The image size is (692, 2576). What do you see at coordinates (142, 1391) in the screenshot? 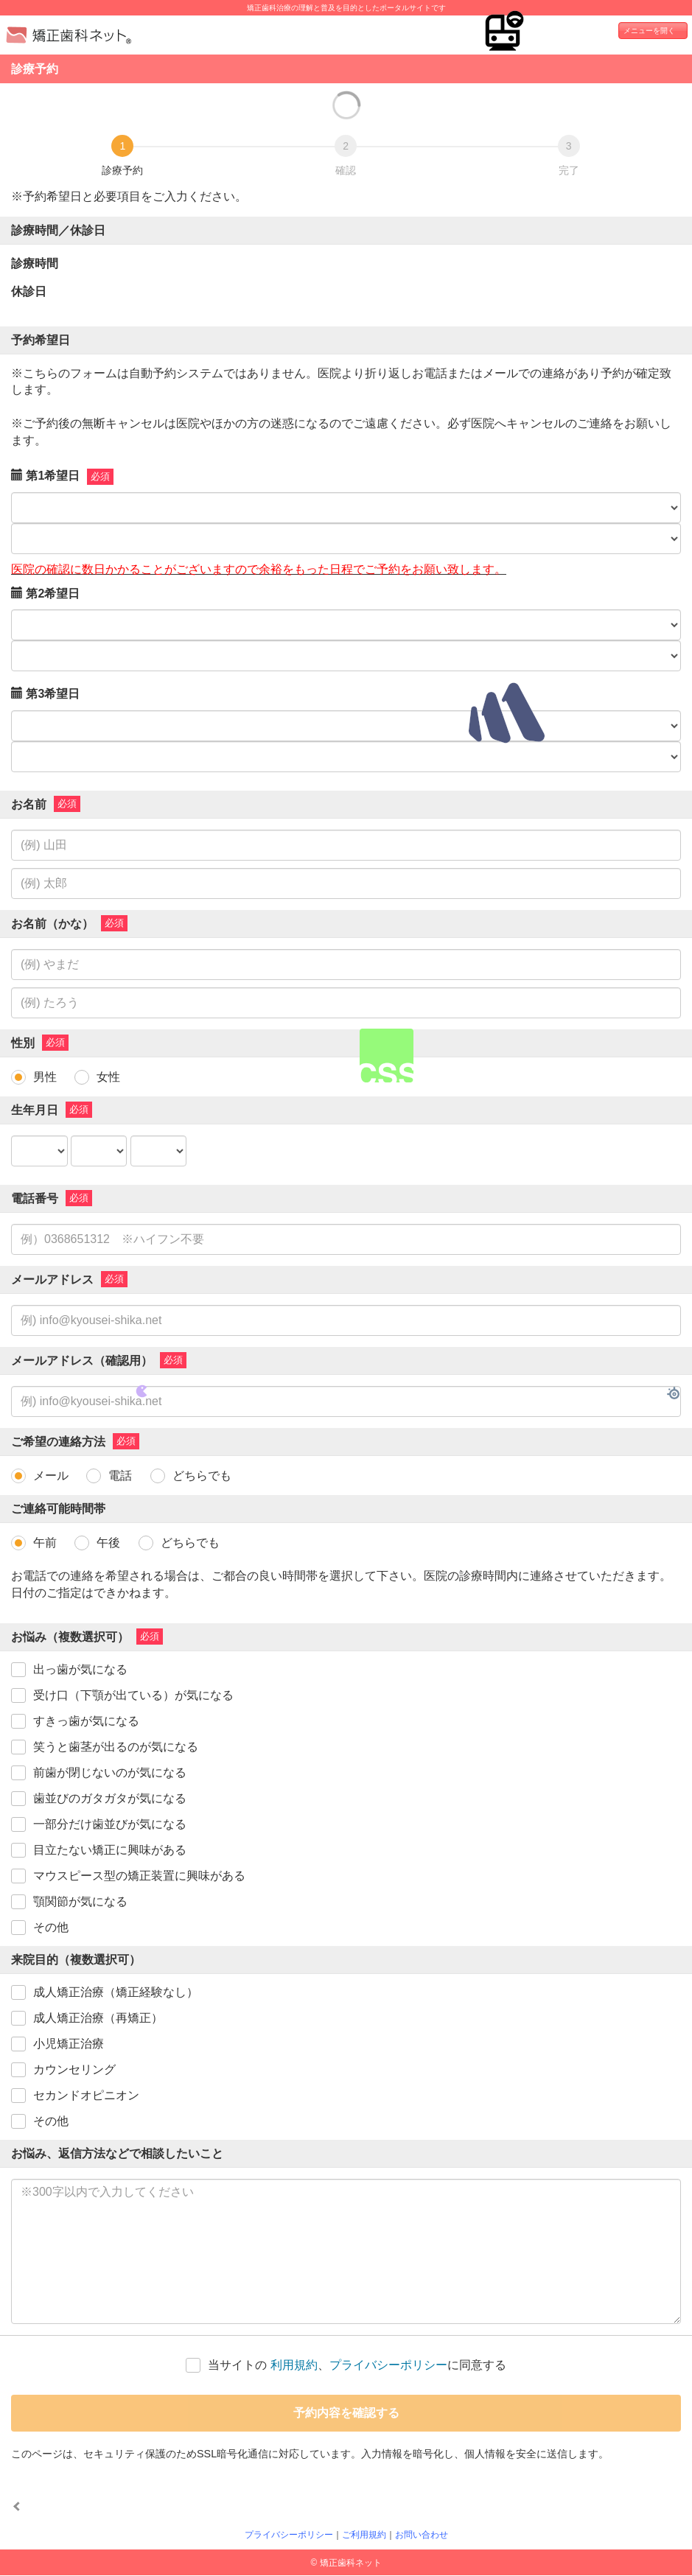
I see `open games or gaming section` at bounding box center [142, 1391].